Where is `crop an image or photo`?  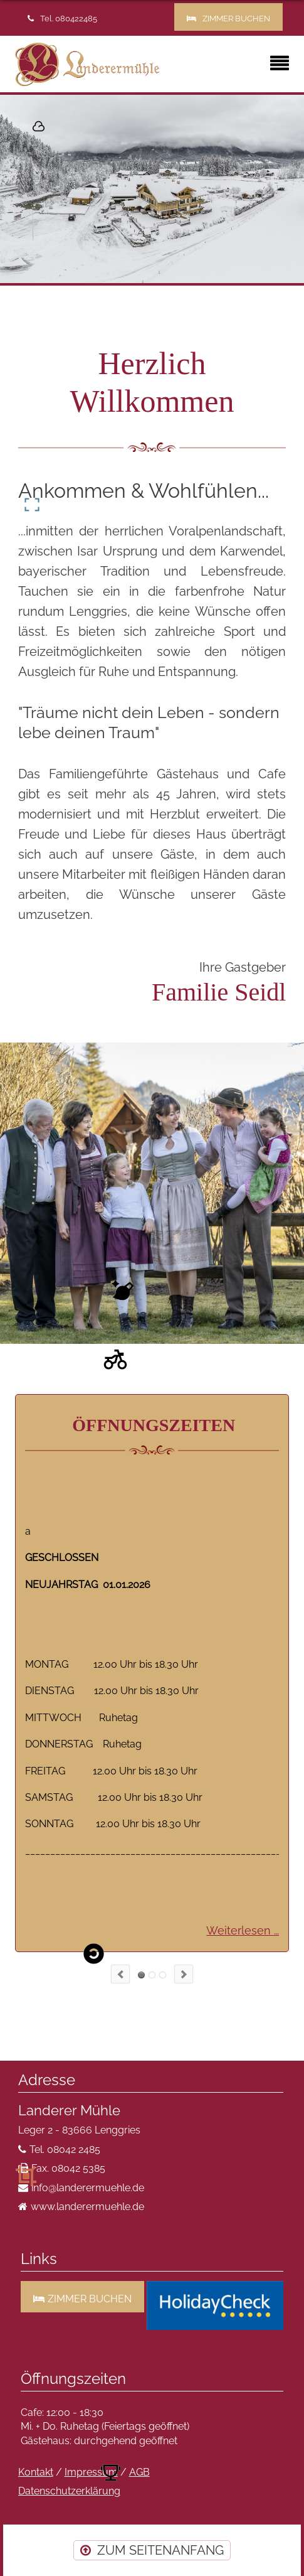 crop an image or photo is located at coordinates (26, 2176).